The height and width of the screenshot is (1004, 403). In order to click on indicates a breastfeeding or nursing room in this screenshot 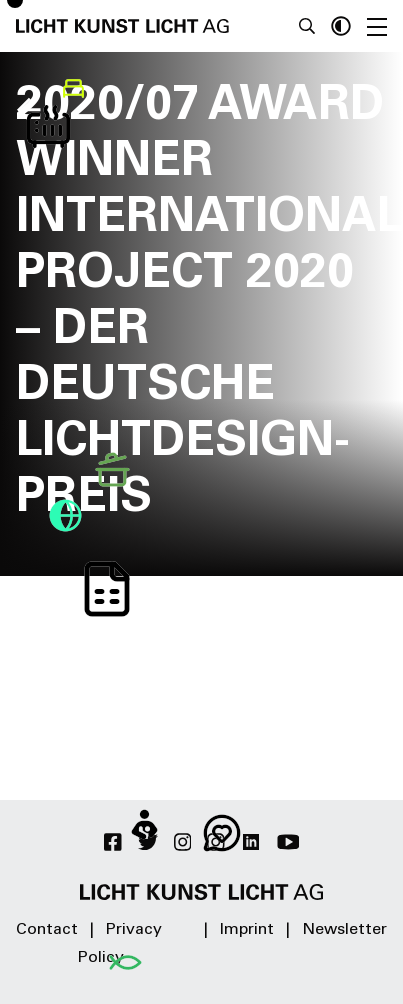, I will do `click(144, 824)`.